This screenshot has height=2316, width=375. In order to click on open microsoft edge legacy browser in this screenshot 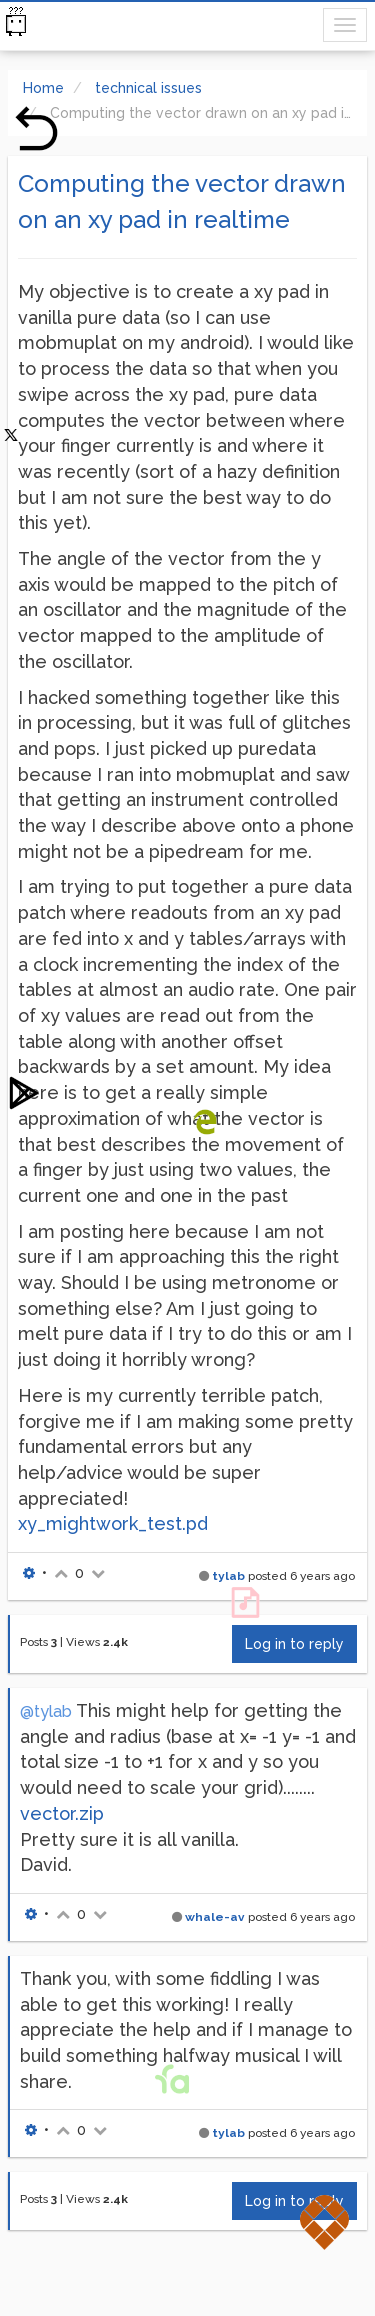, I will do `click(205, 1122)`.